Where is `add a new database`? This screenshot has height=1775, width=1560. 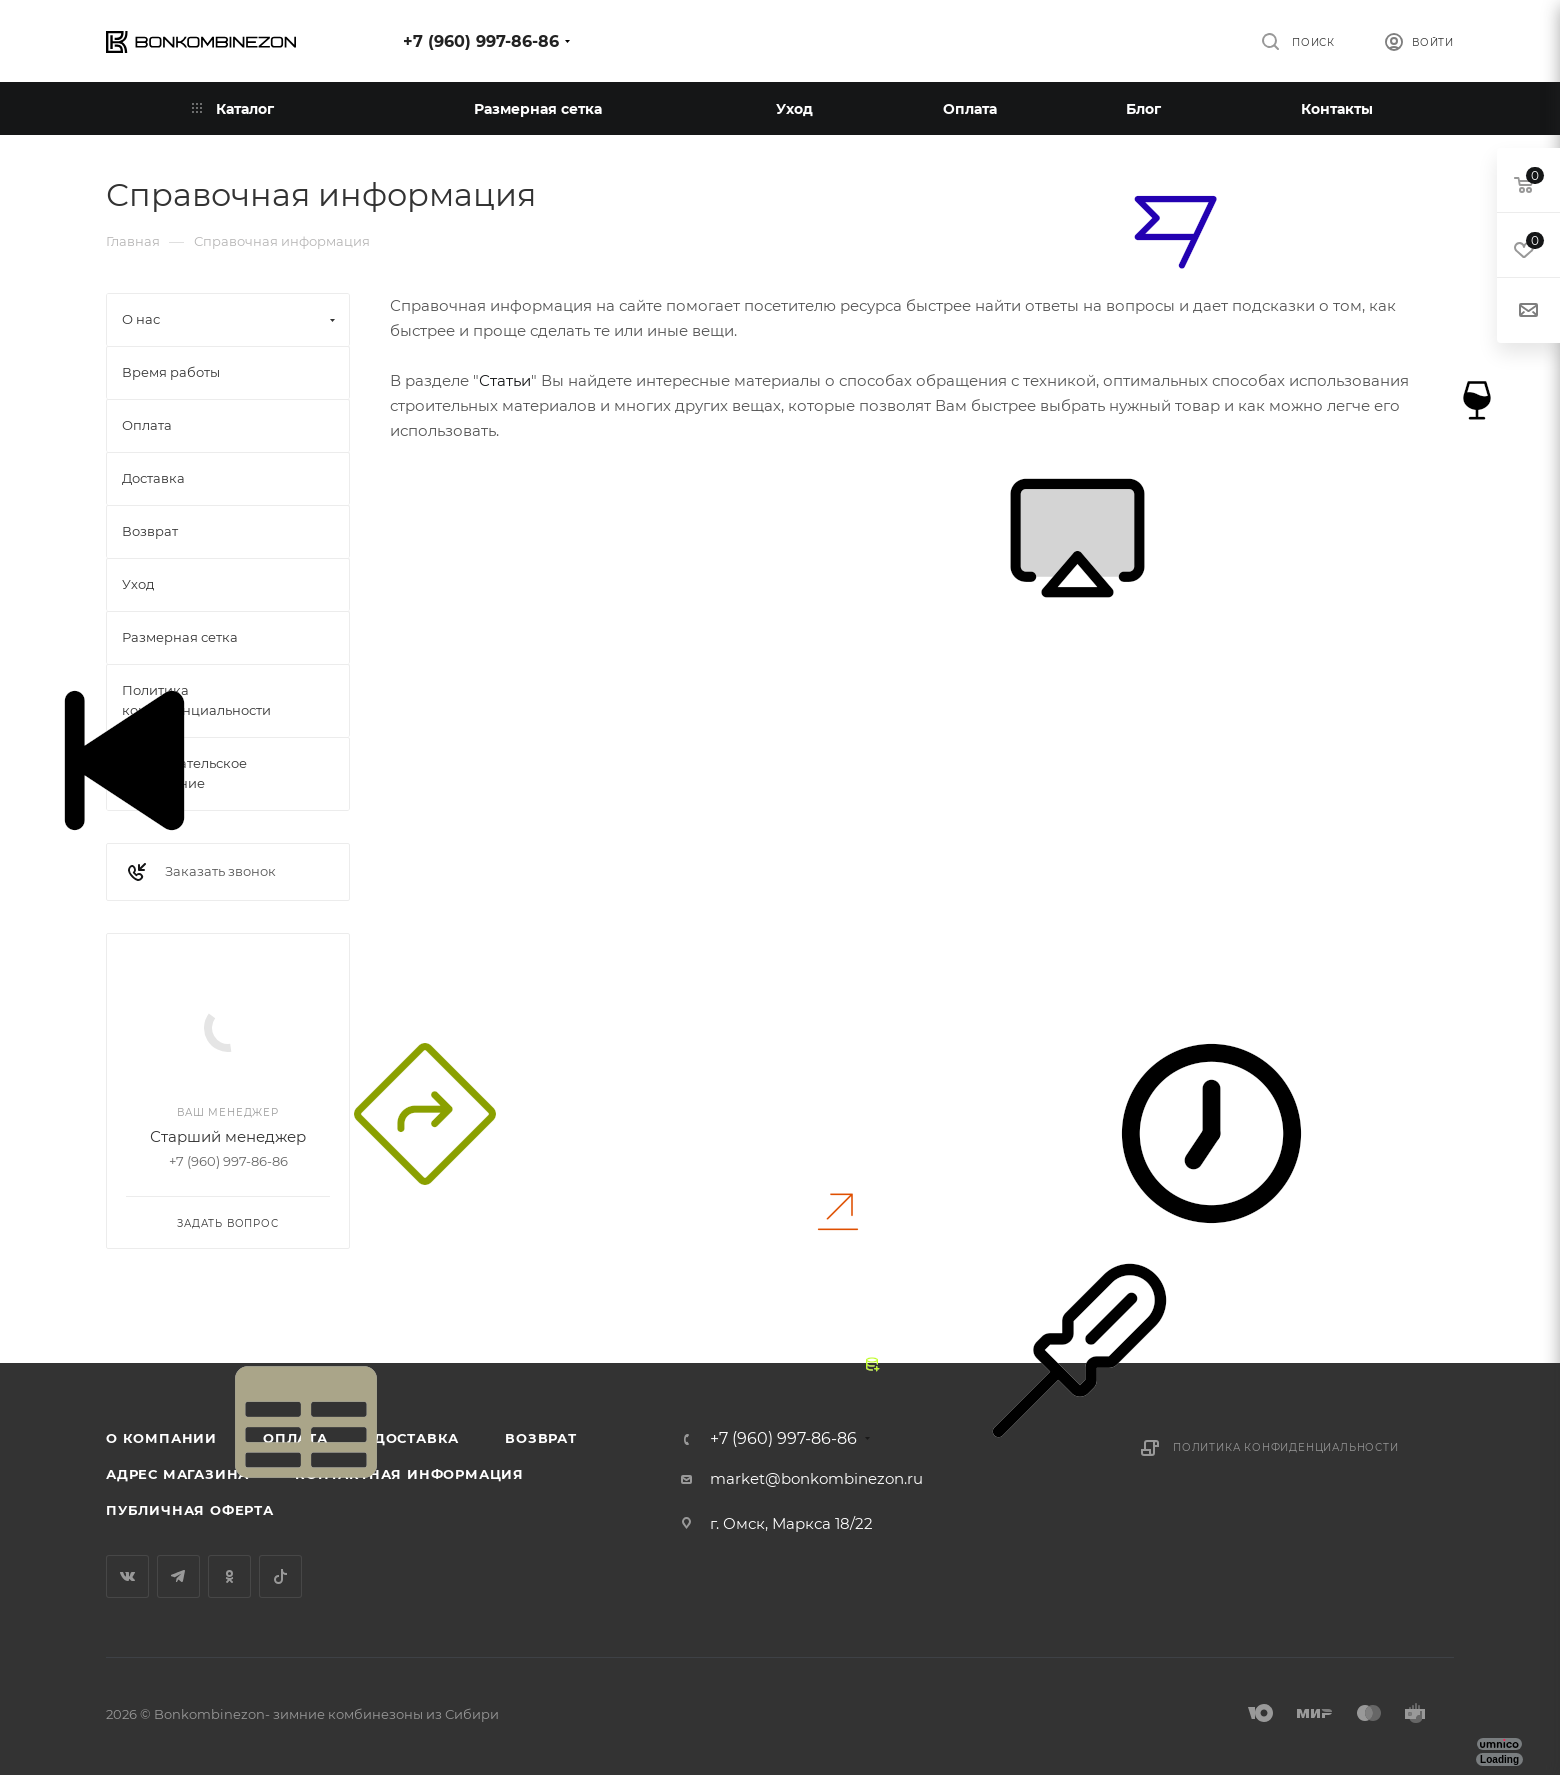
add a new database is located at coordinates (872, 1364).